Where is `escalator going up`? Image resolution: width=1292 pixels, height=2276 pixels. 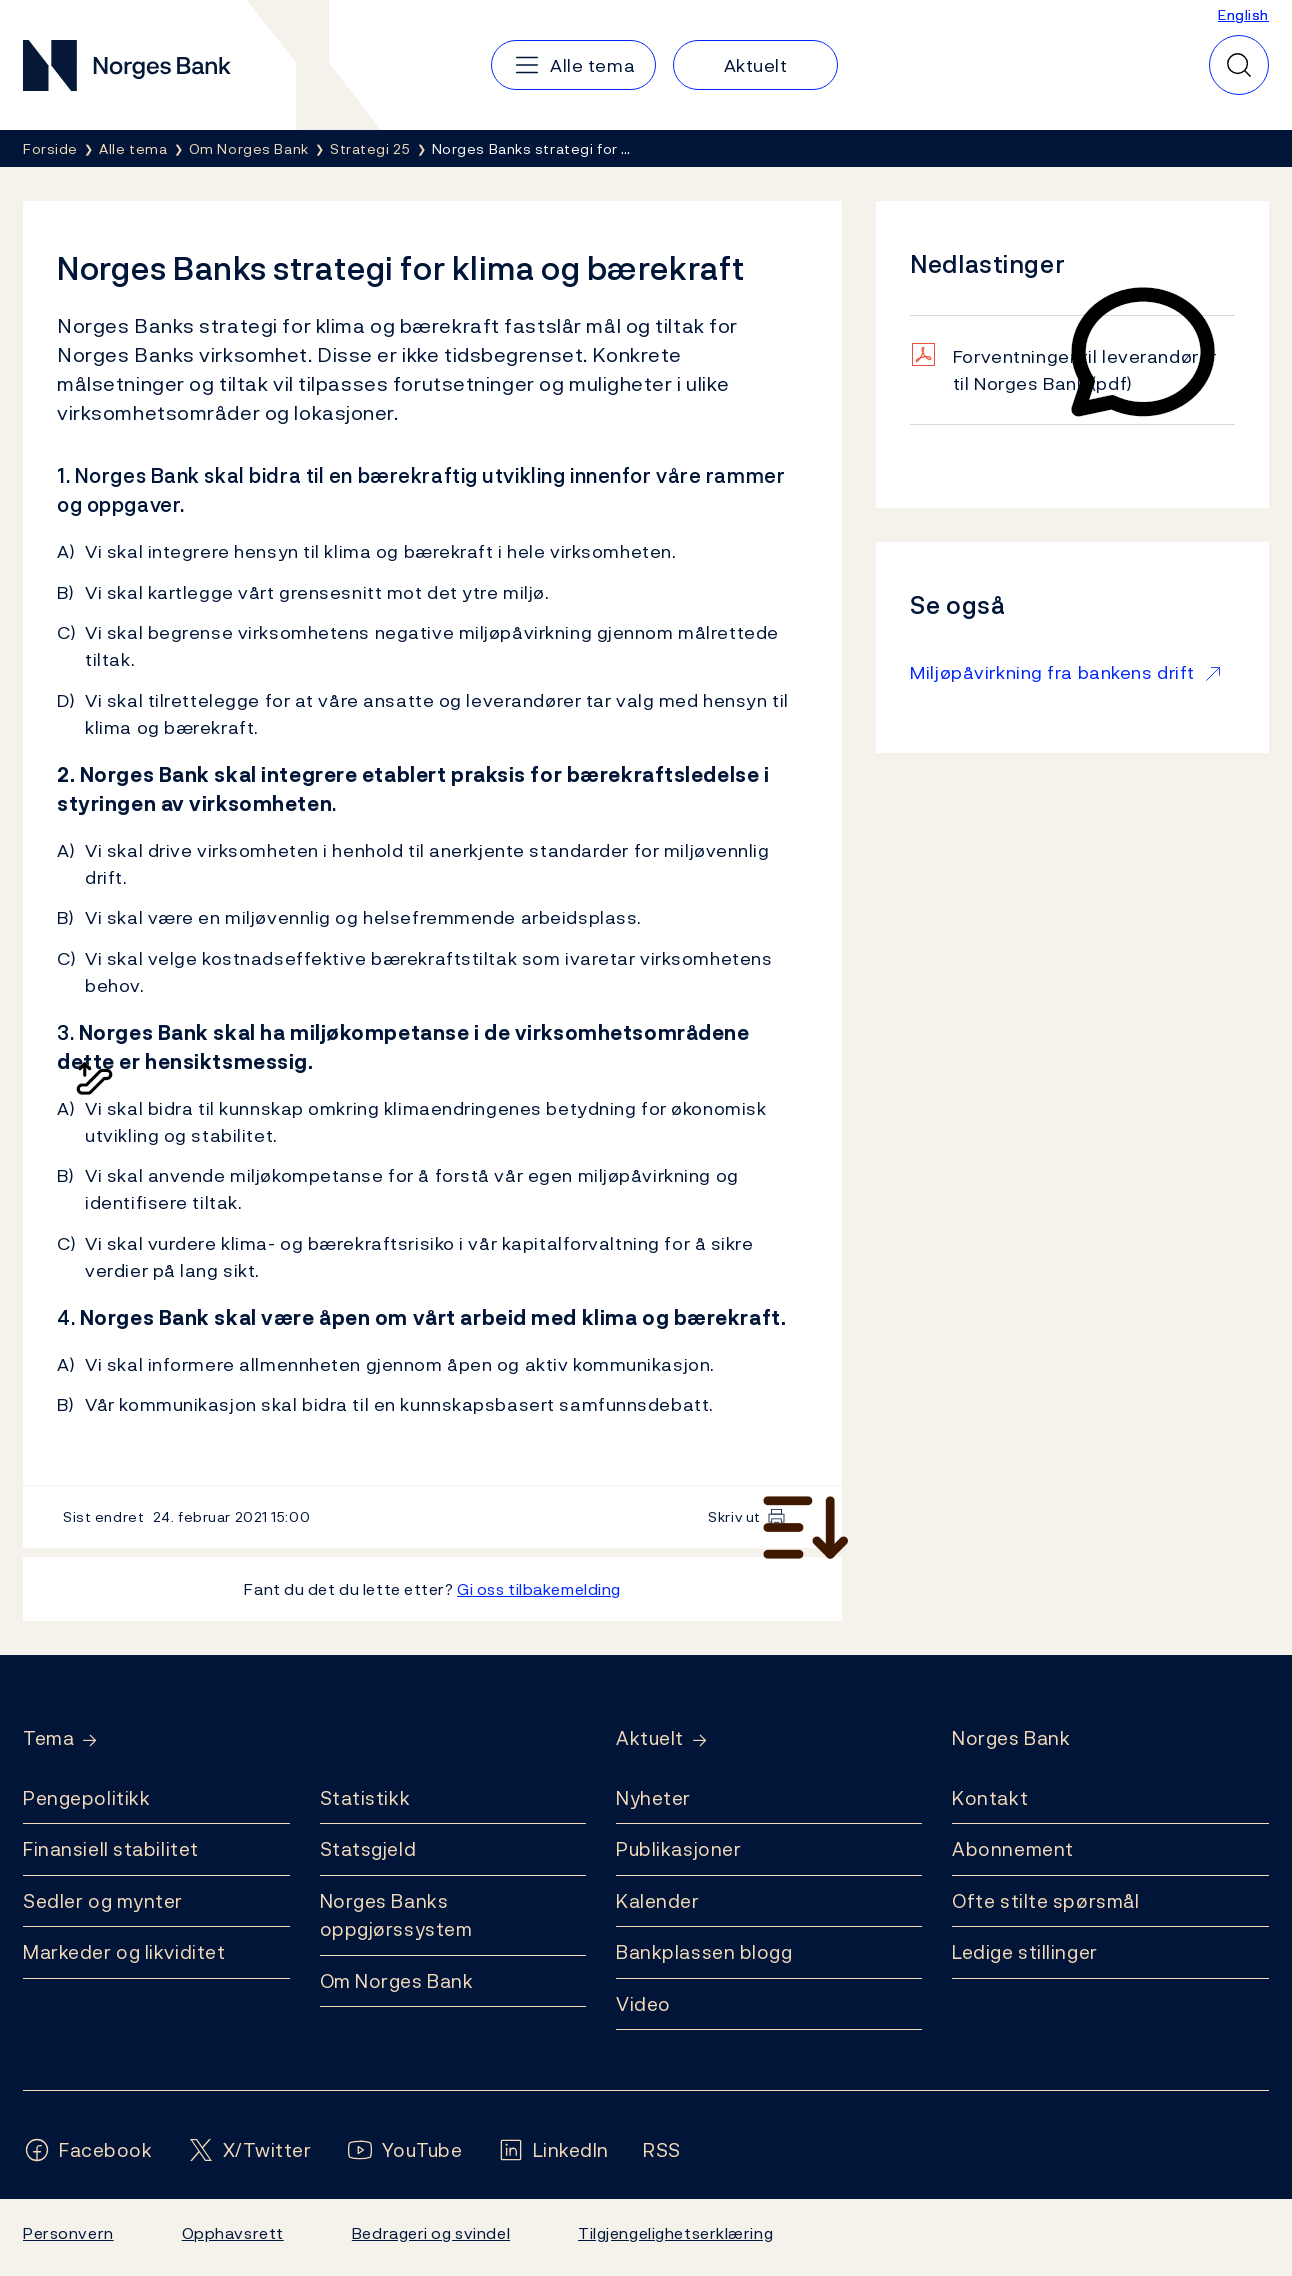 escalator going up is located at coordinates (94, 1078).